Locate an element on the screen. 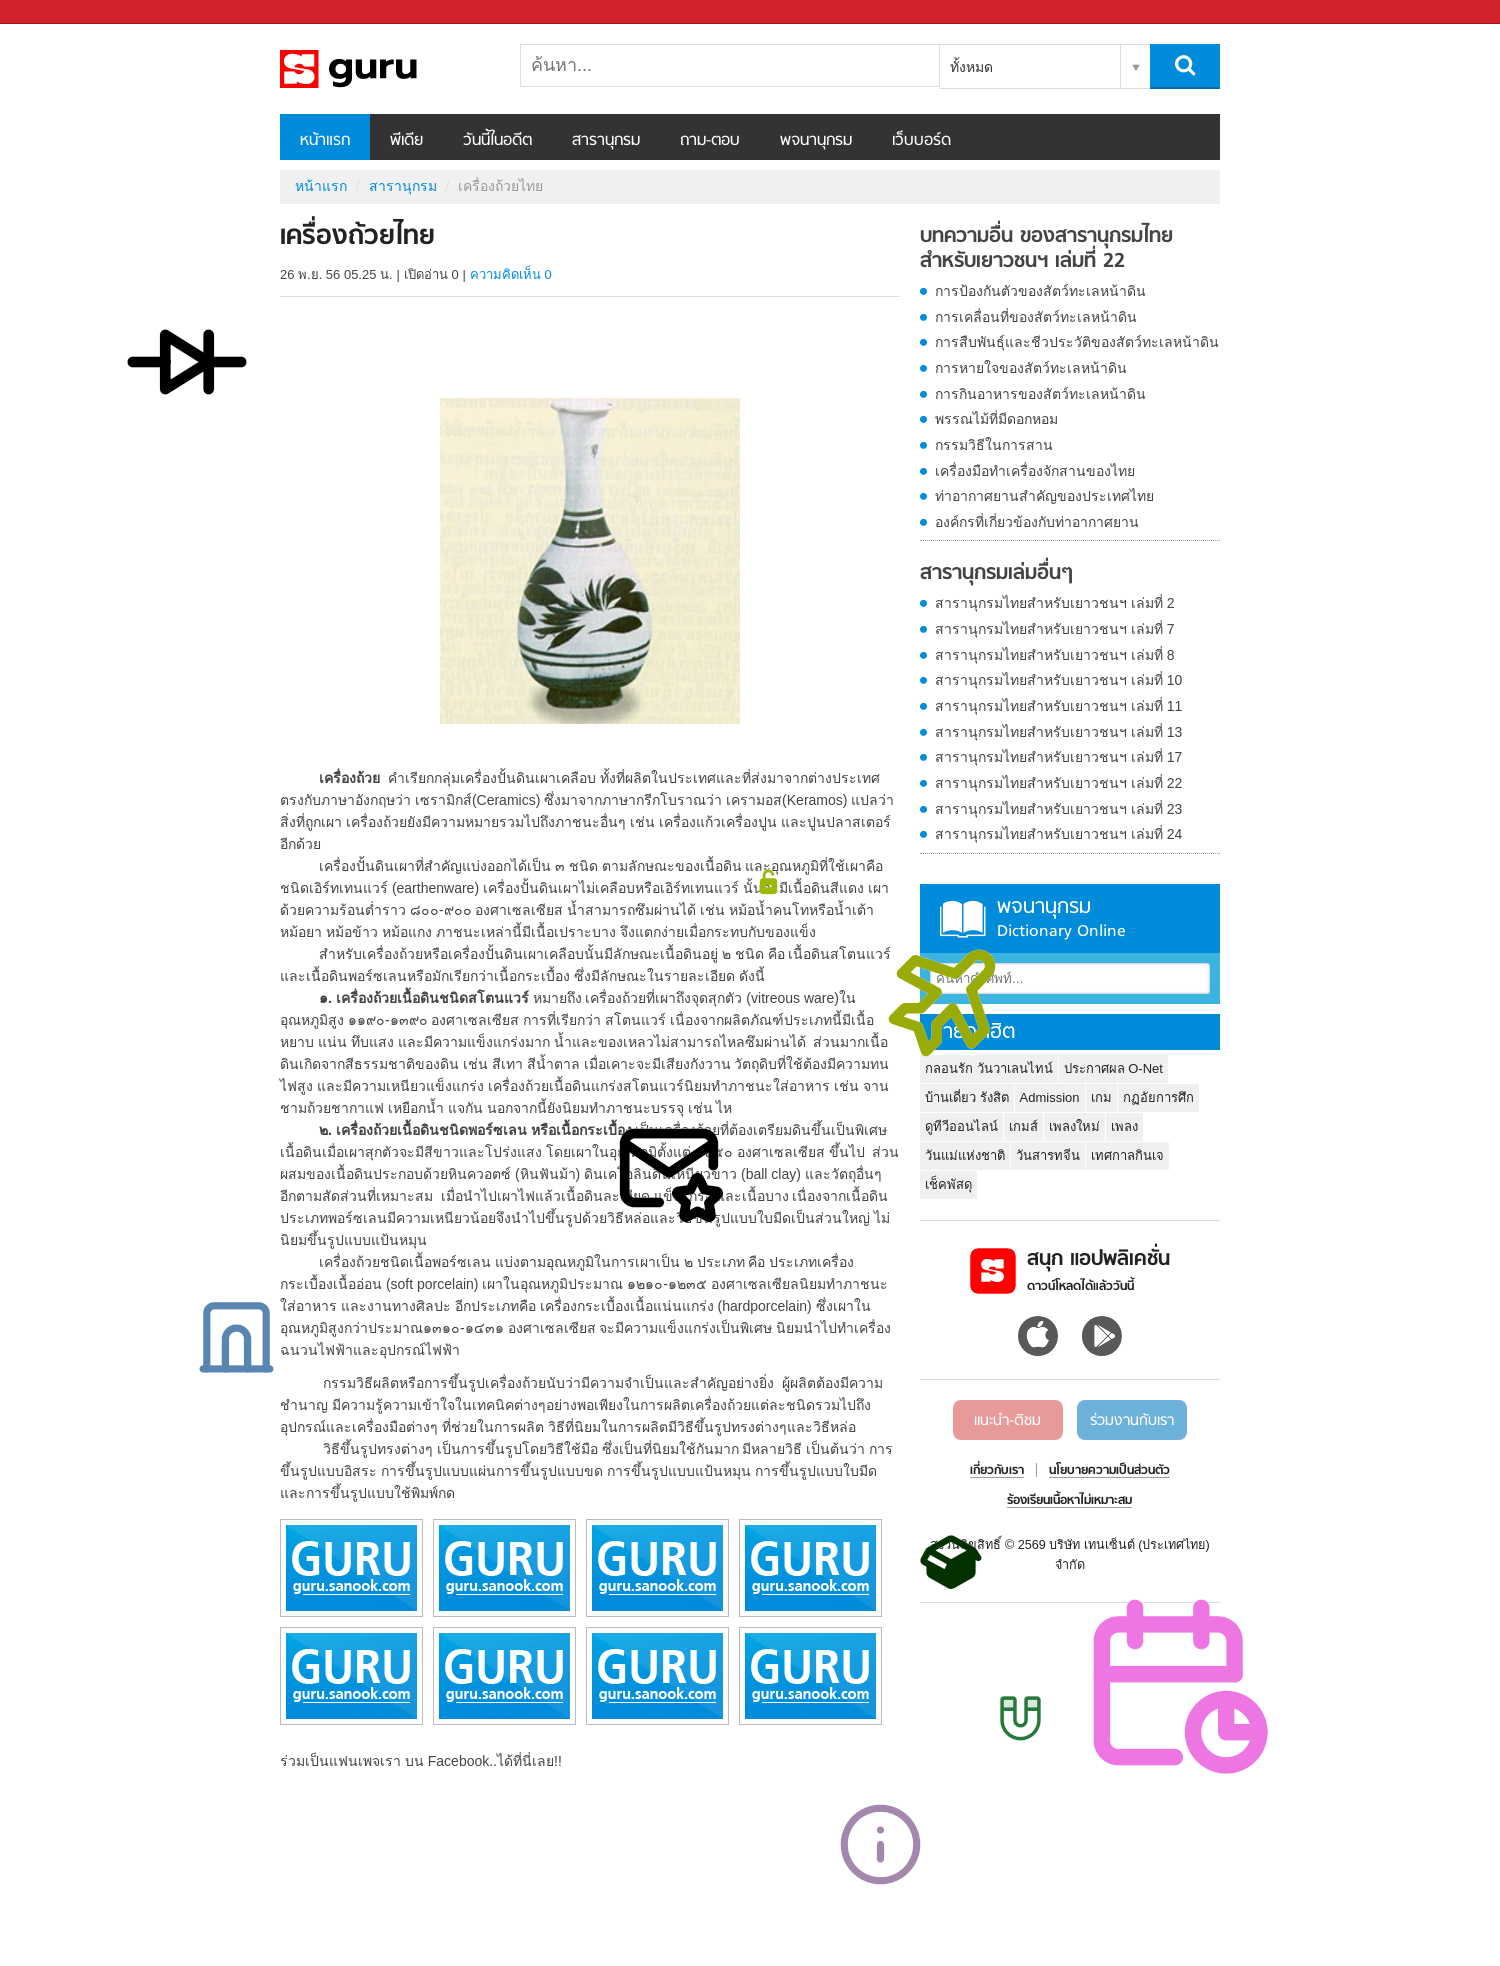 The height and width of the screenshot is (1966, 1500). represents a diode component in a circuit diagram is located at coordinates (187, 362).